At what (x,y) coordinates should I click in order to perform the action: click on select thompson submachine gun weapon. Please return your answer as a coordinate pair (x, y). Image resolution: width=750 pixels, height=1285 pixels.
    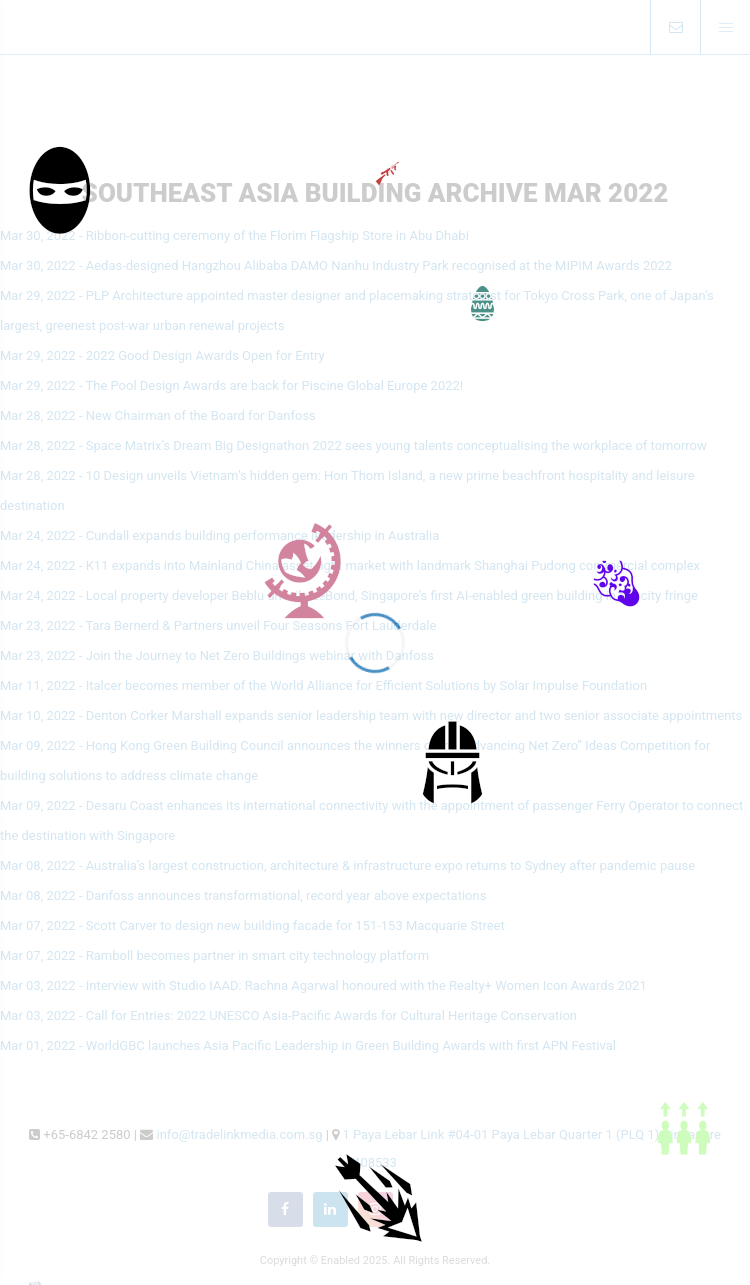
    Looking at the image, I should click on (387, 173).